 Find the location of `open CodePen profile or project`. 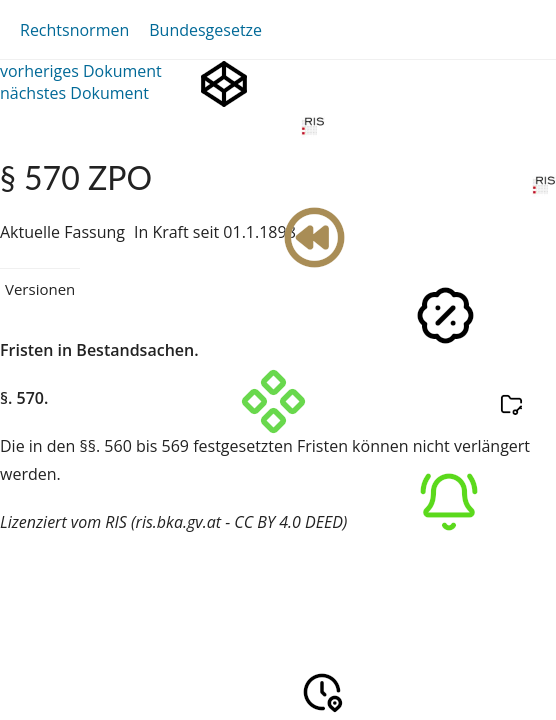

open CodePen profile or project is located at coordinates (224, 84).